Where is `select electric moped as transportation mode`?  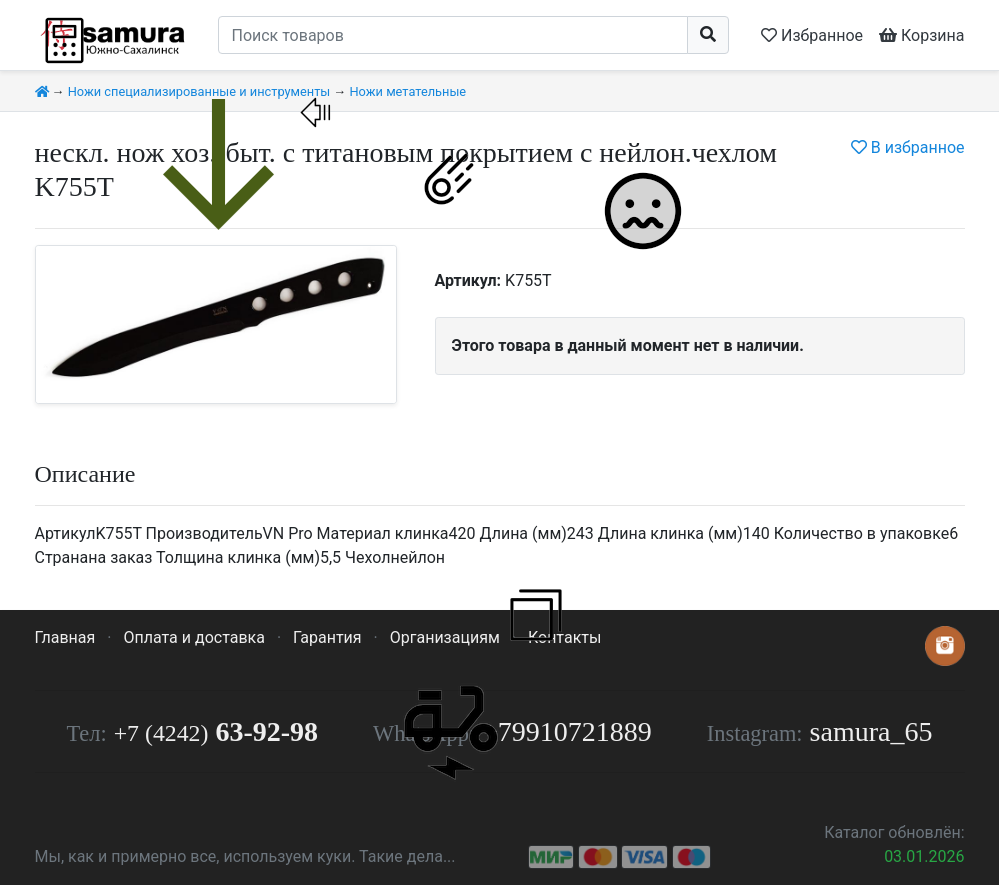 select electric moped as transportation mode is located at coordinates (451, 728).